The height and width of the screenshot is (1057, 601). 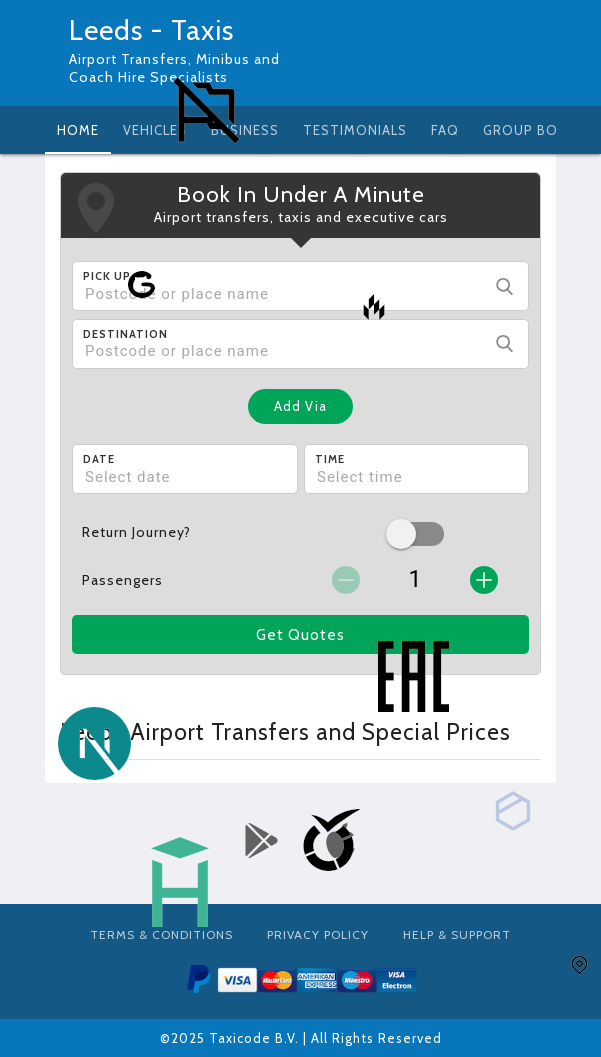 I want to click on Next.js framework logo, so click(x=94, y=743).